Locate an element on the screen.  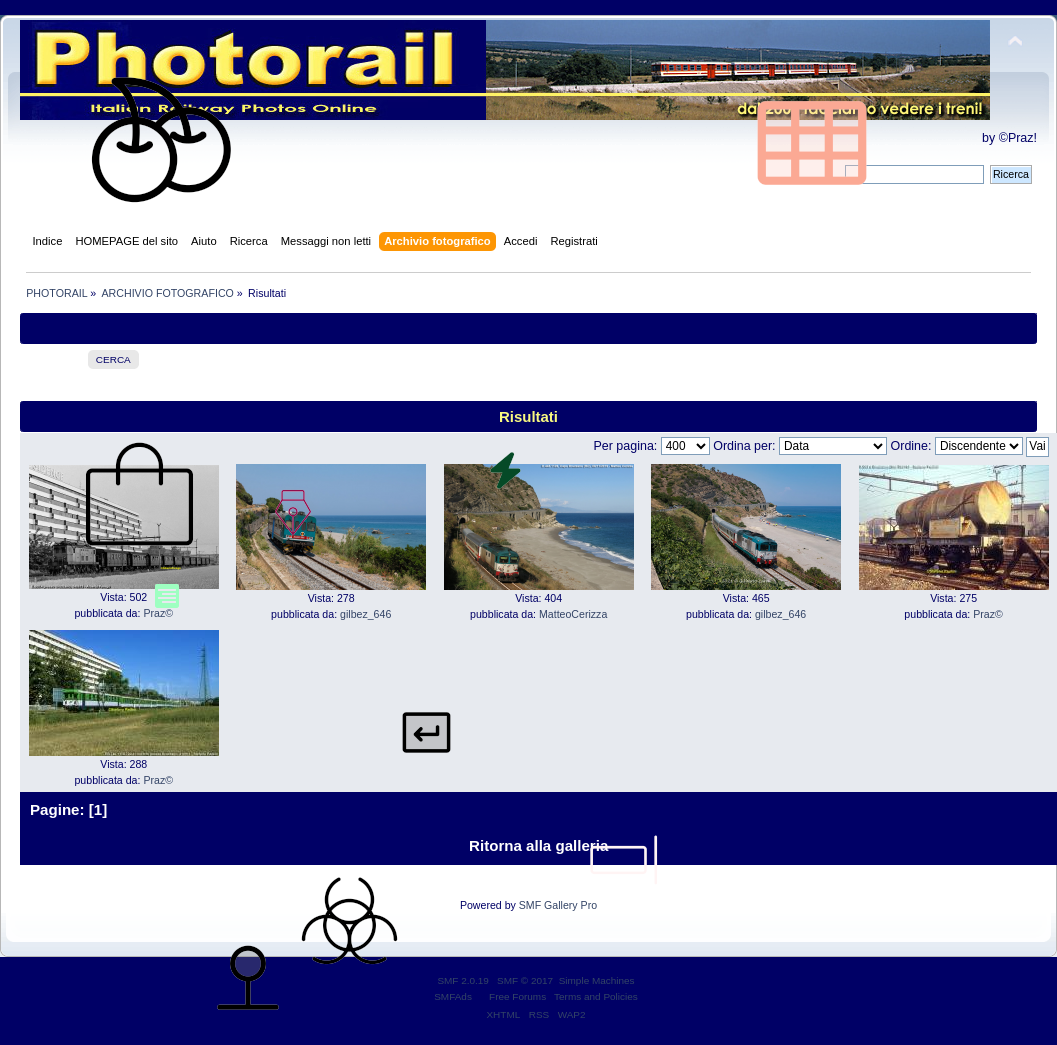
access drawing or illustration tools is located at coordinates (293, 511).